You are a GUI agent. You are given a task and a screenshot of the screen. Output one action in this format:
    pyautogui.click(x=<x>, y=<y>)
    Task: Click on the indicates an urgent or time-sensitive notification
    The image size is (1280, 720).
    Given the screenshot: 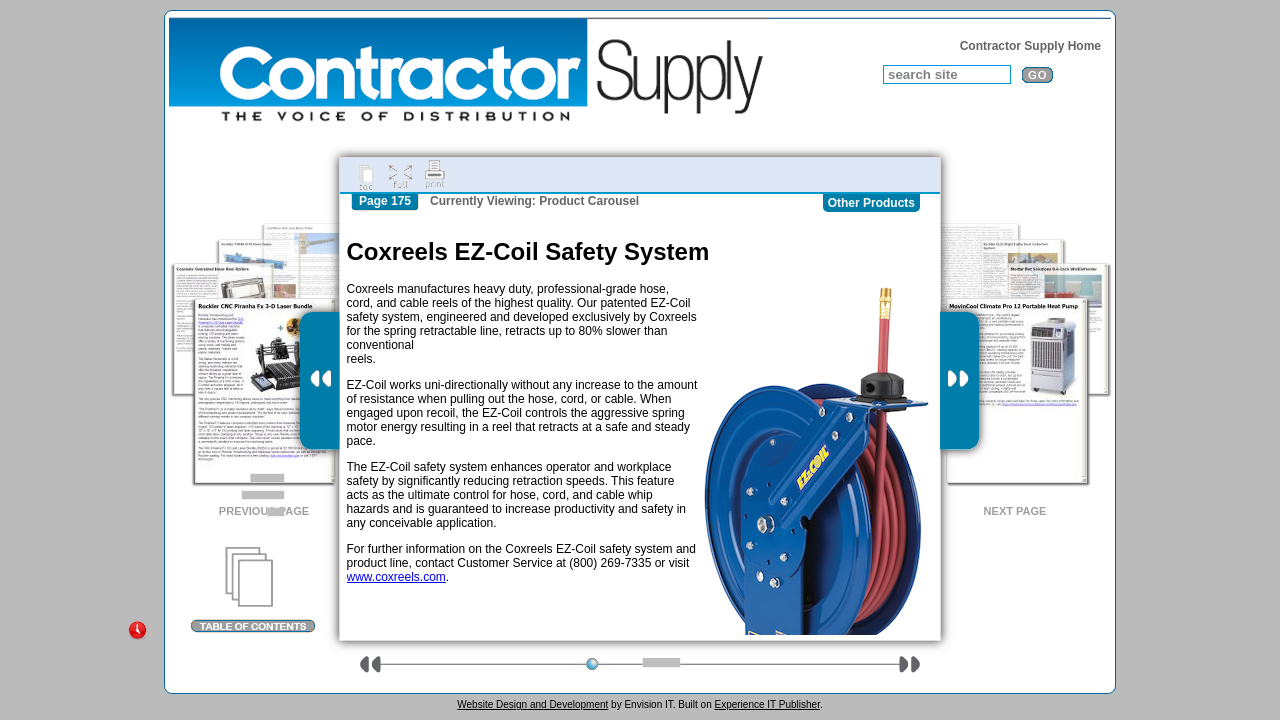 What is the action you would take?
    pyautogui.click(x=137, y=630)
    